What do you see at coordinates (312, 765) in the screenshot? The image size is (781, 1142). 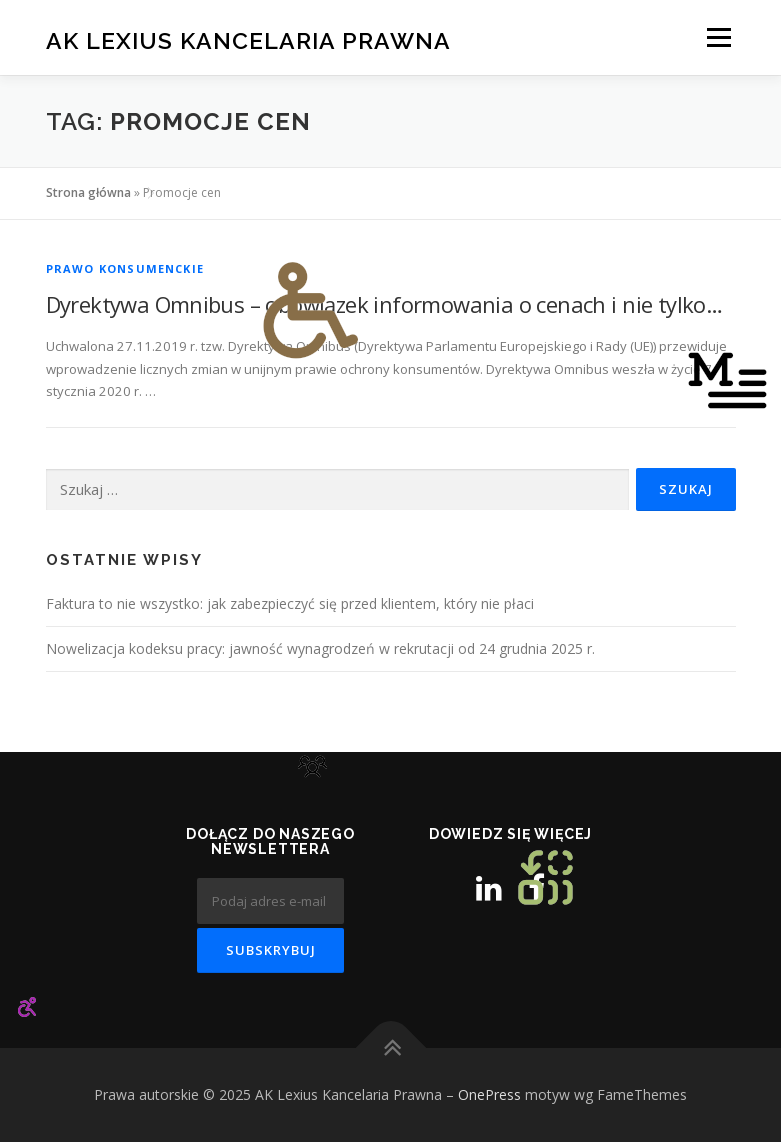 I see `view group members or team` at bounding box center [312, 765].